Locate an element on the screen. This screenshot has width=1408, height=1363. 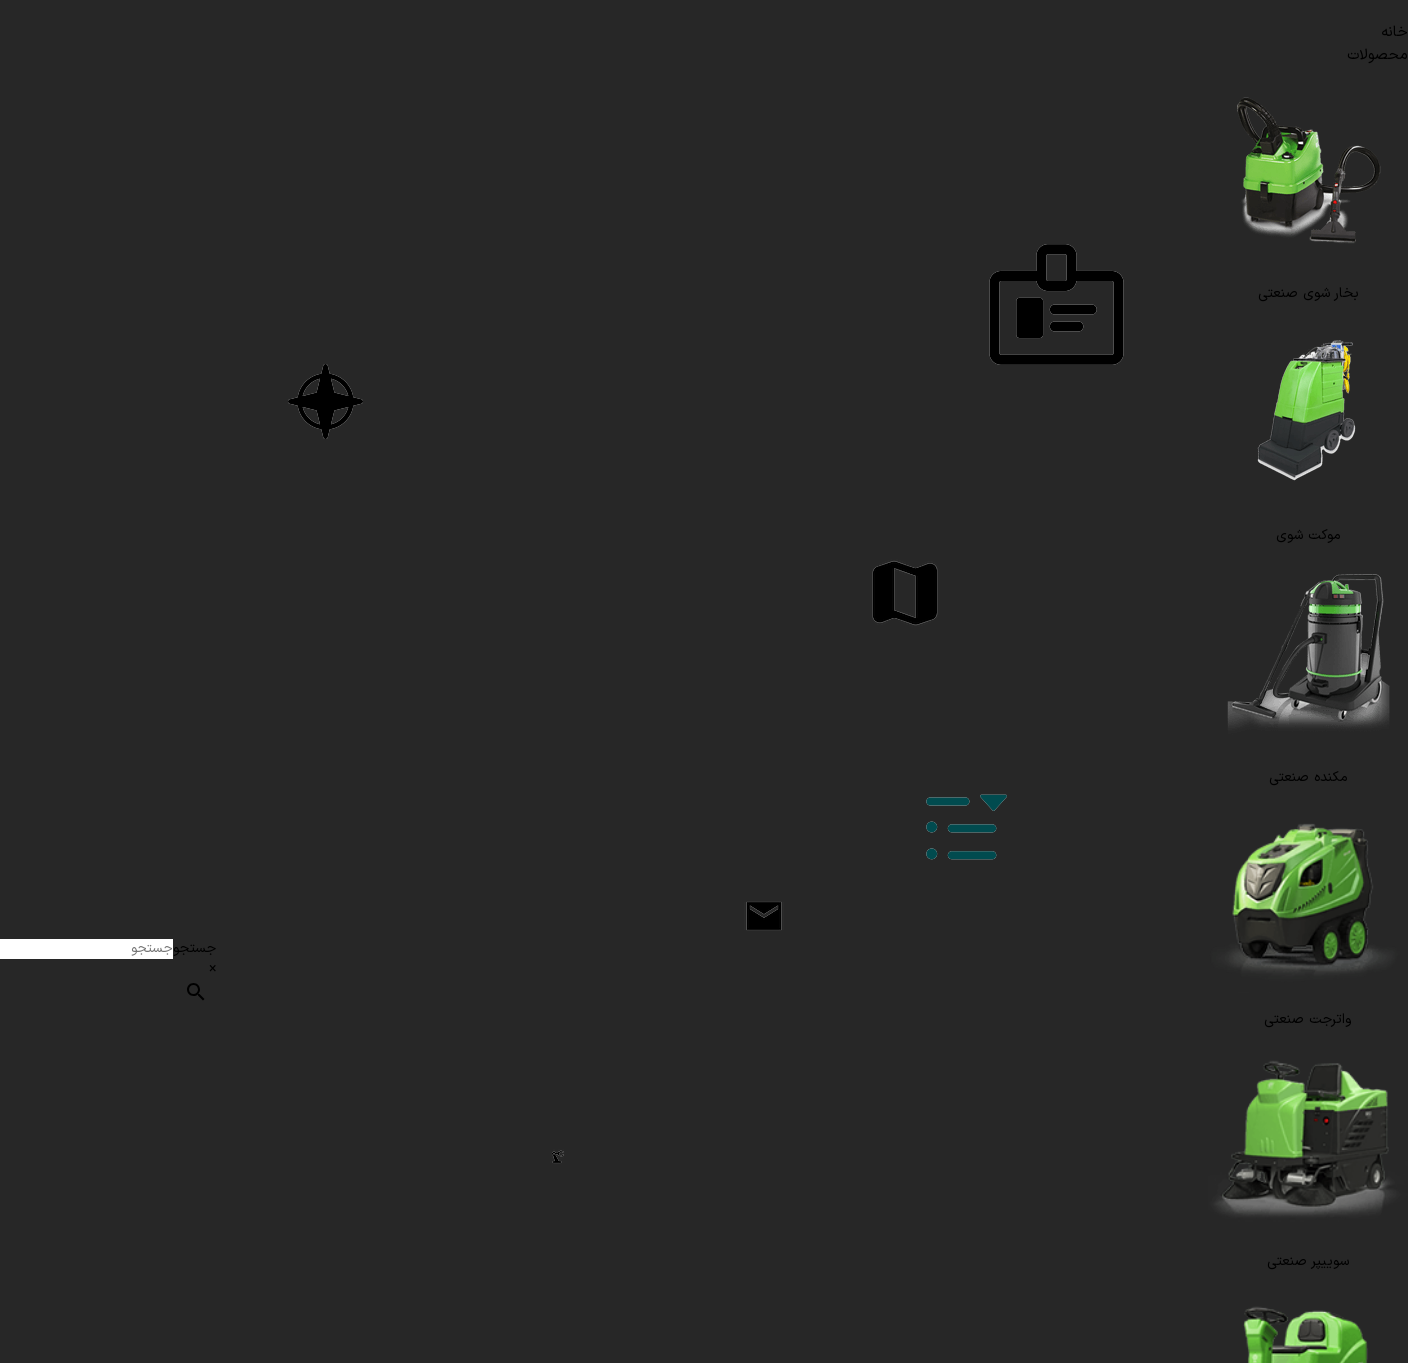
view user identification or credentials is located at coordinates (1056, 304).